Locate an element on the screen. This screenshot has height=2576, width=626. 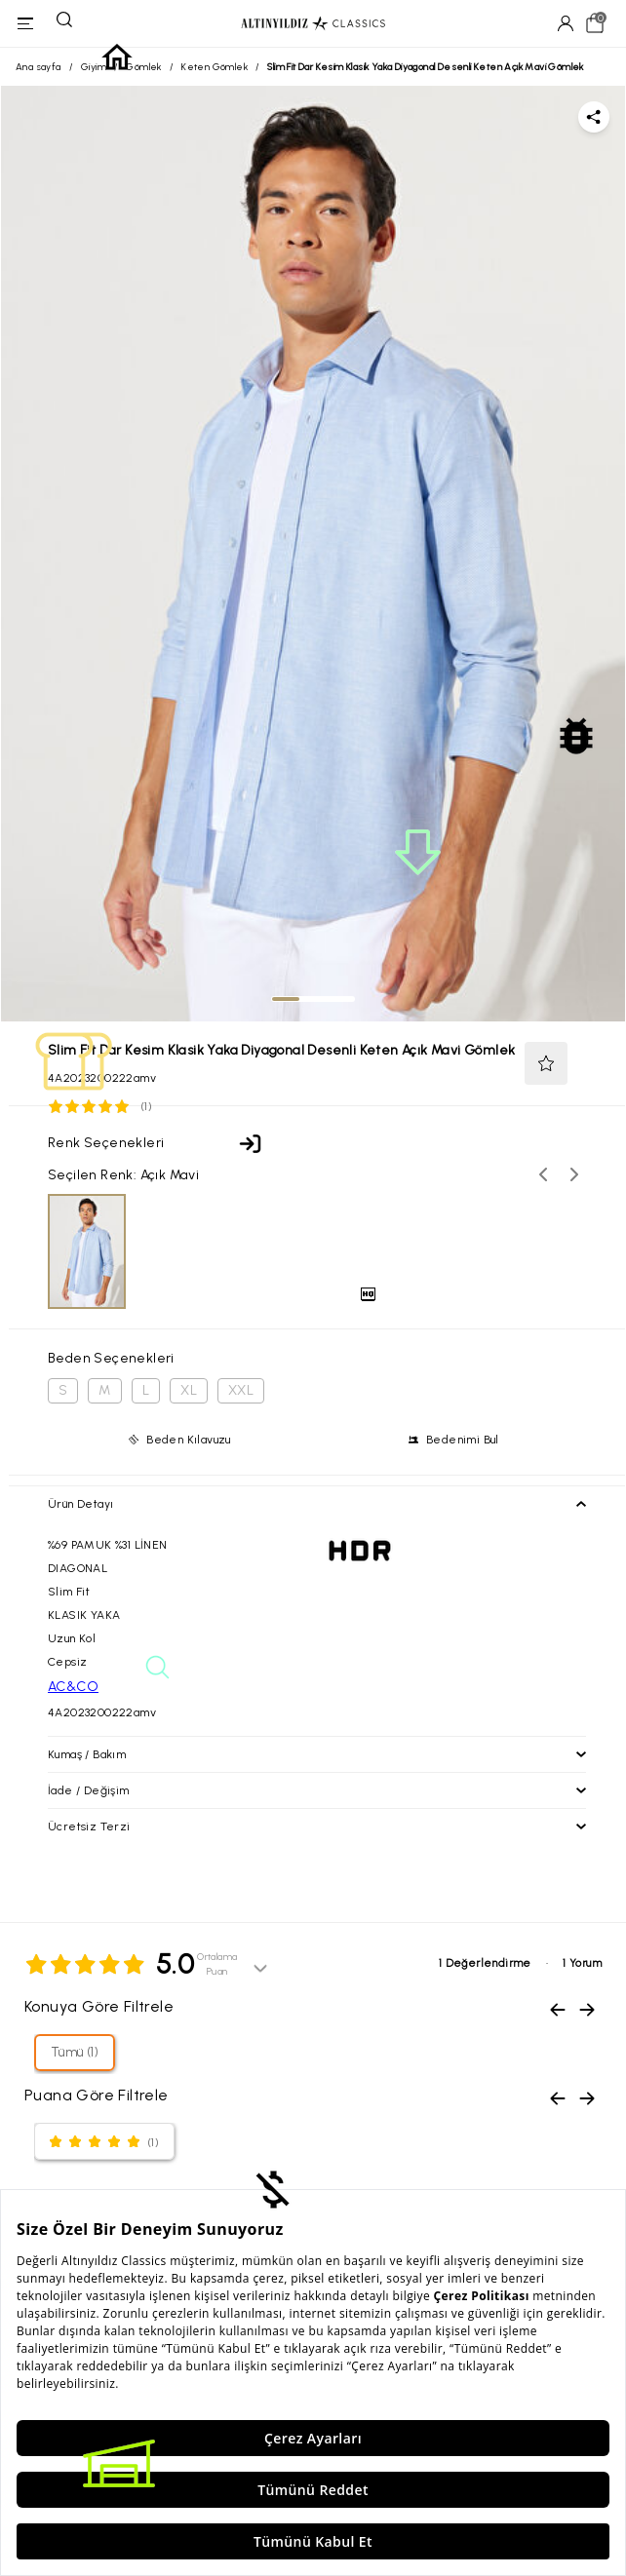
download a file or content is located at coordinates (417, 850).